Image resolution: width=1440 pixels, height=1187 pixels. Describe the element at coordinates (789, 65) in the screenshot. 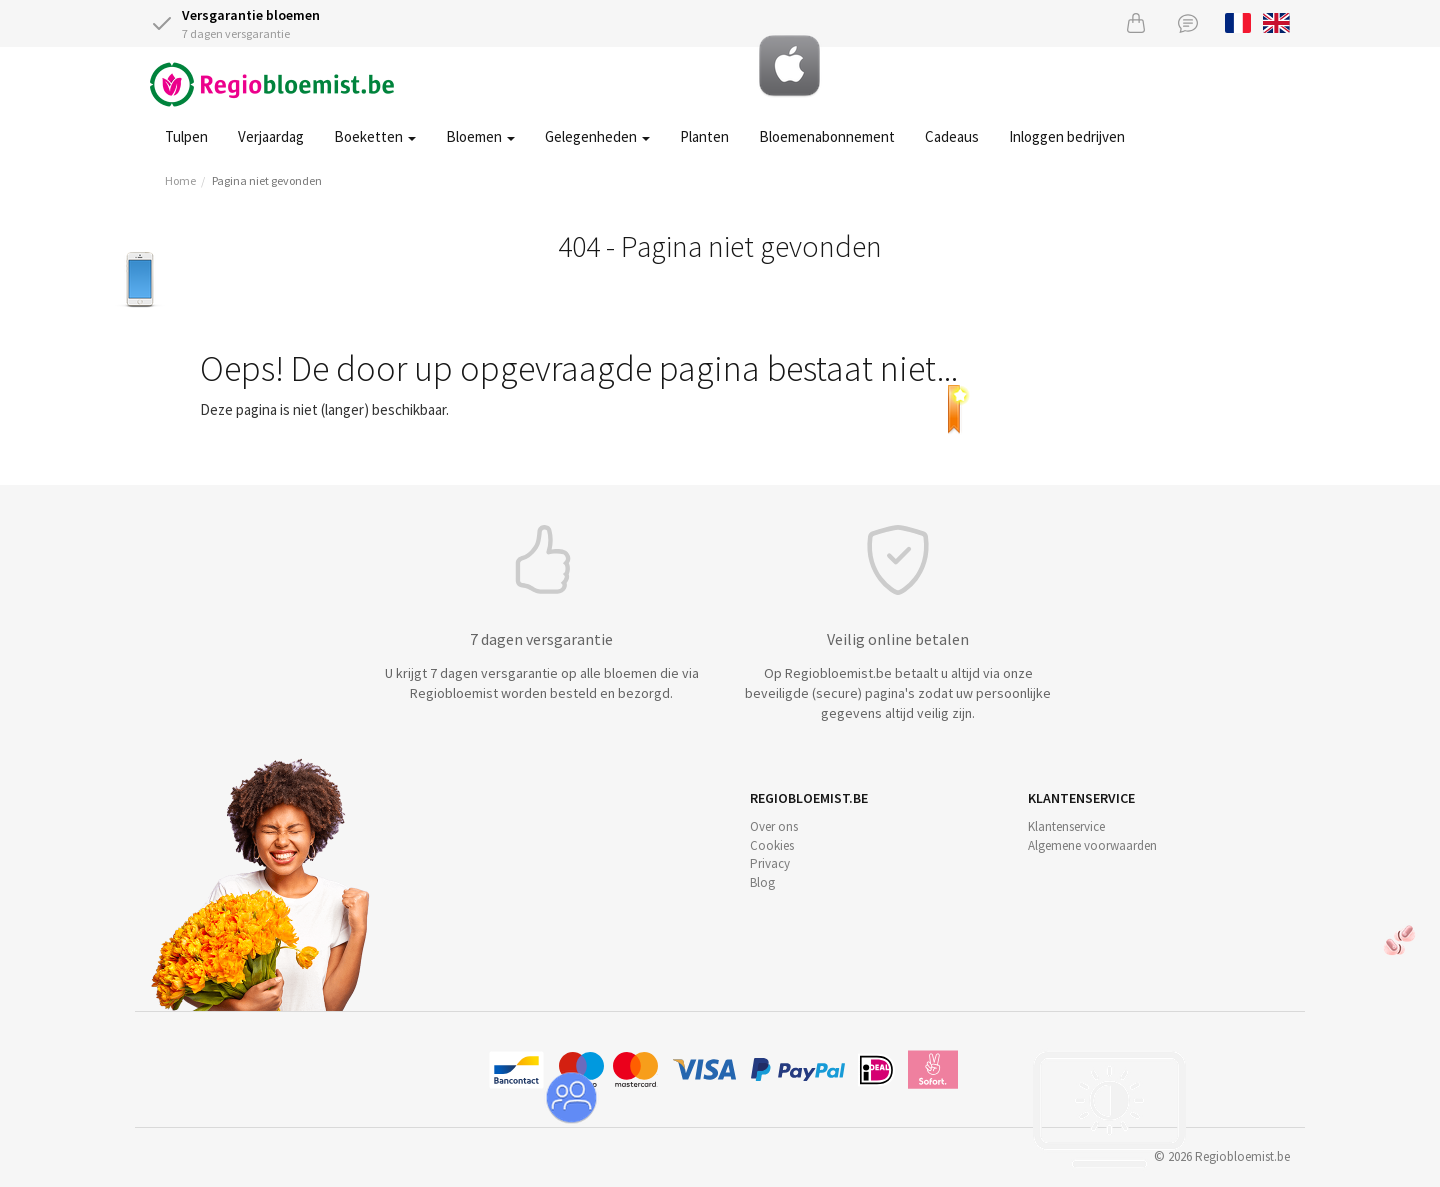

I see `access Apple ID account settings` at that location.